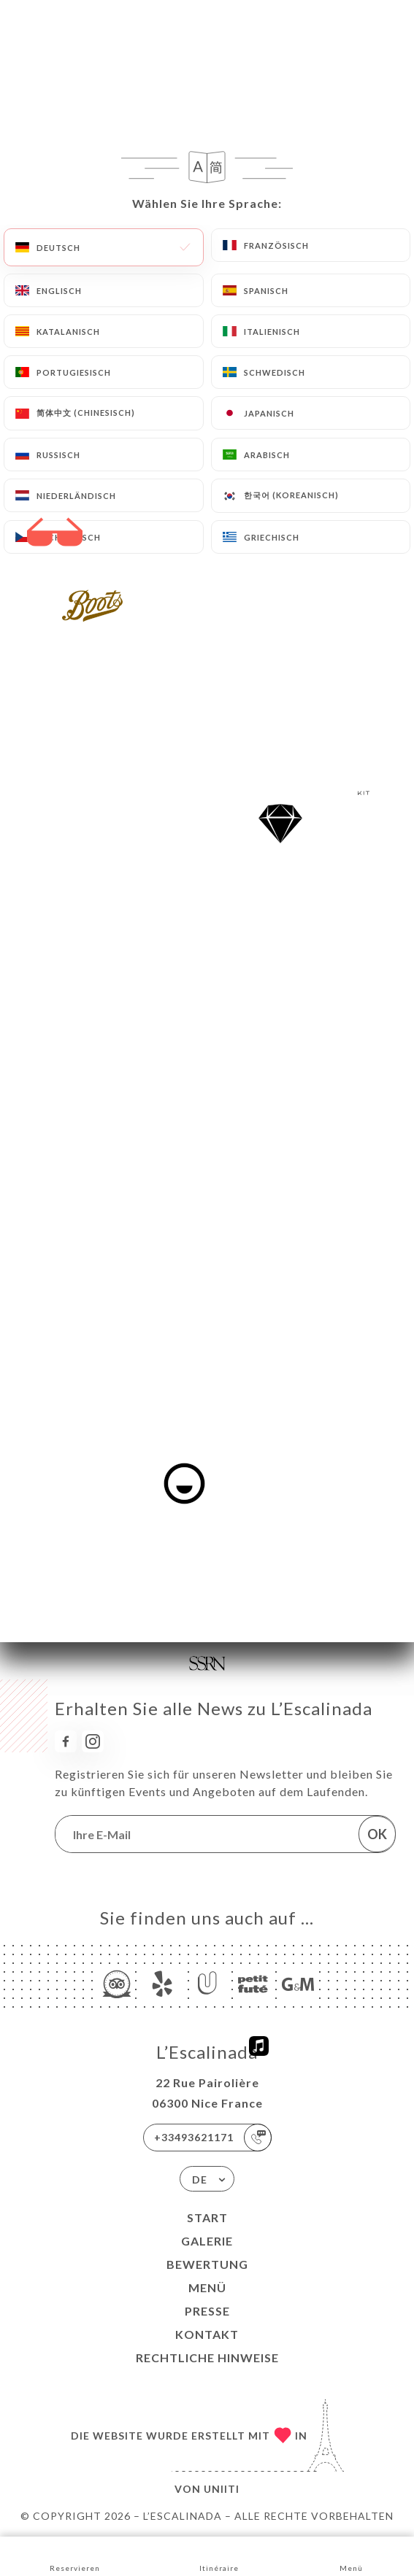  Describe the element at coordinates (280, 824) in the screenshot. I see `open Sketch design app` at that location.